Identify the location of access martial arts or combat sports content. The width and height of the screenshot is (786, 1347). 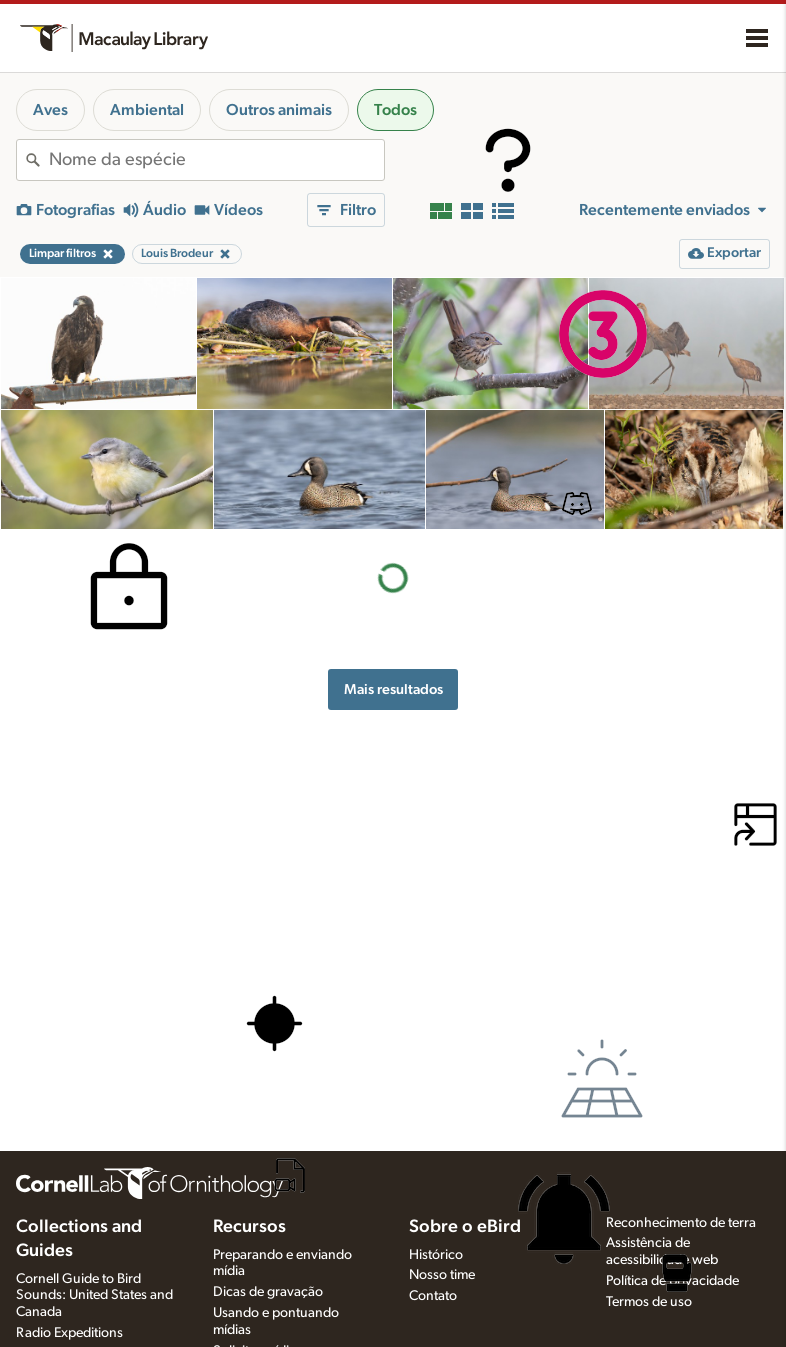
(677, 1273).